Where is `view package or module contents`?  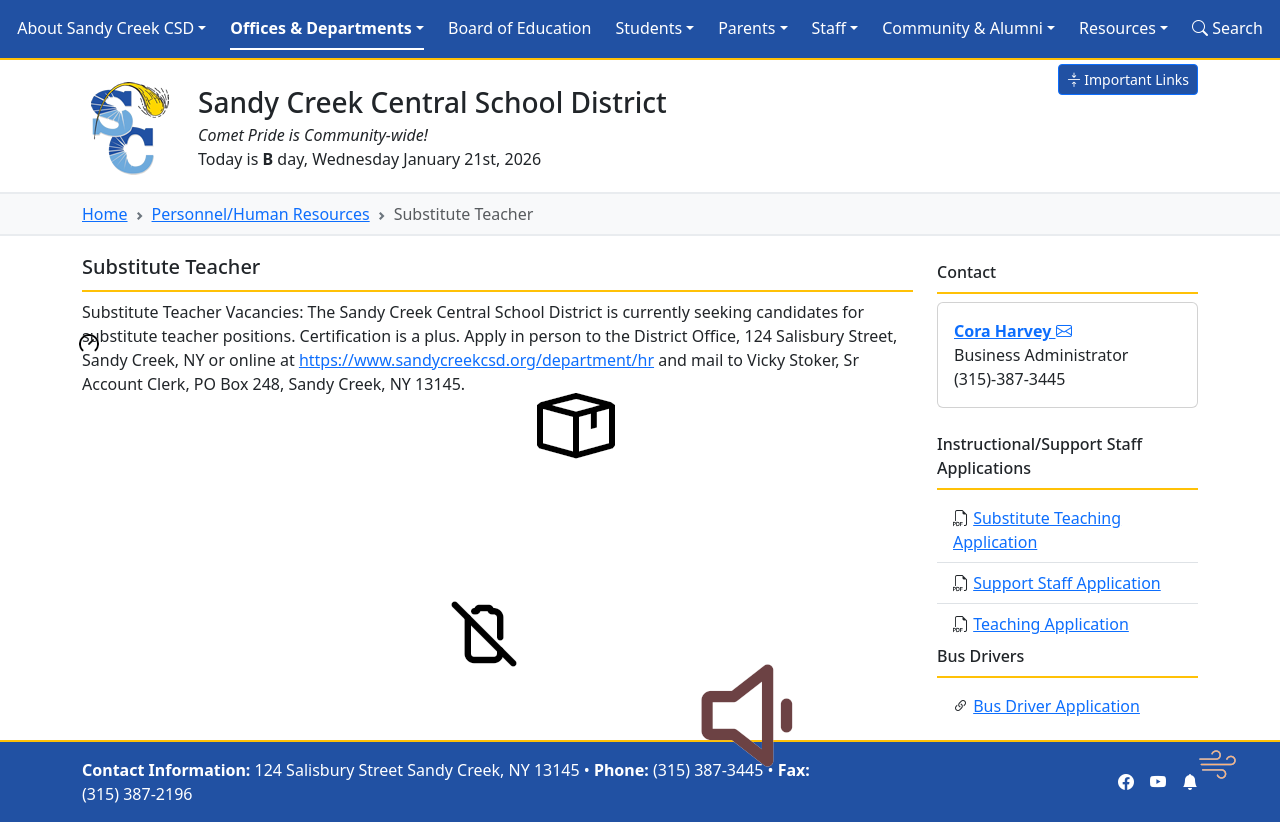
view package or module contents is located at coordinates (573, 423).